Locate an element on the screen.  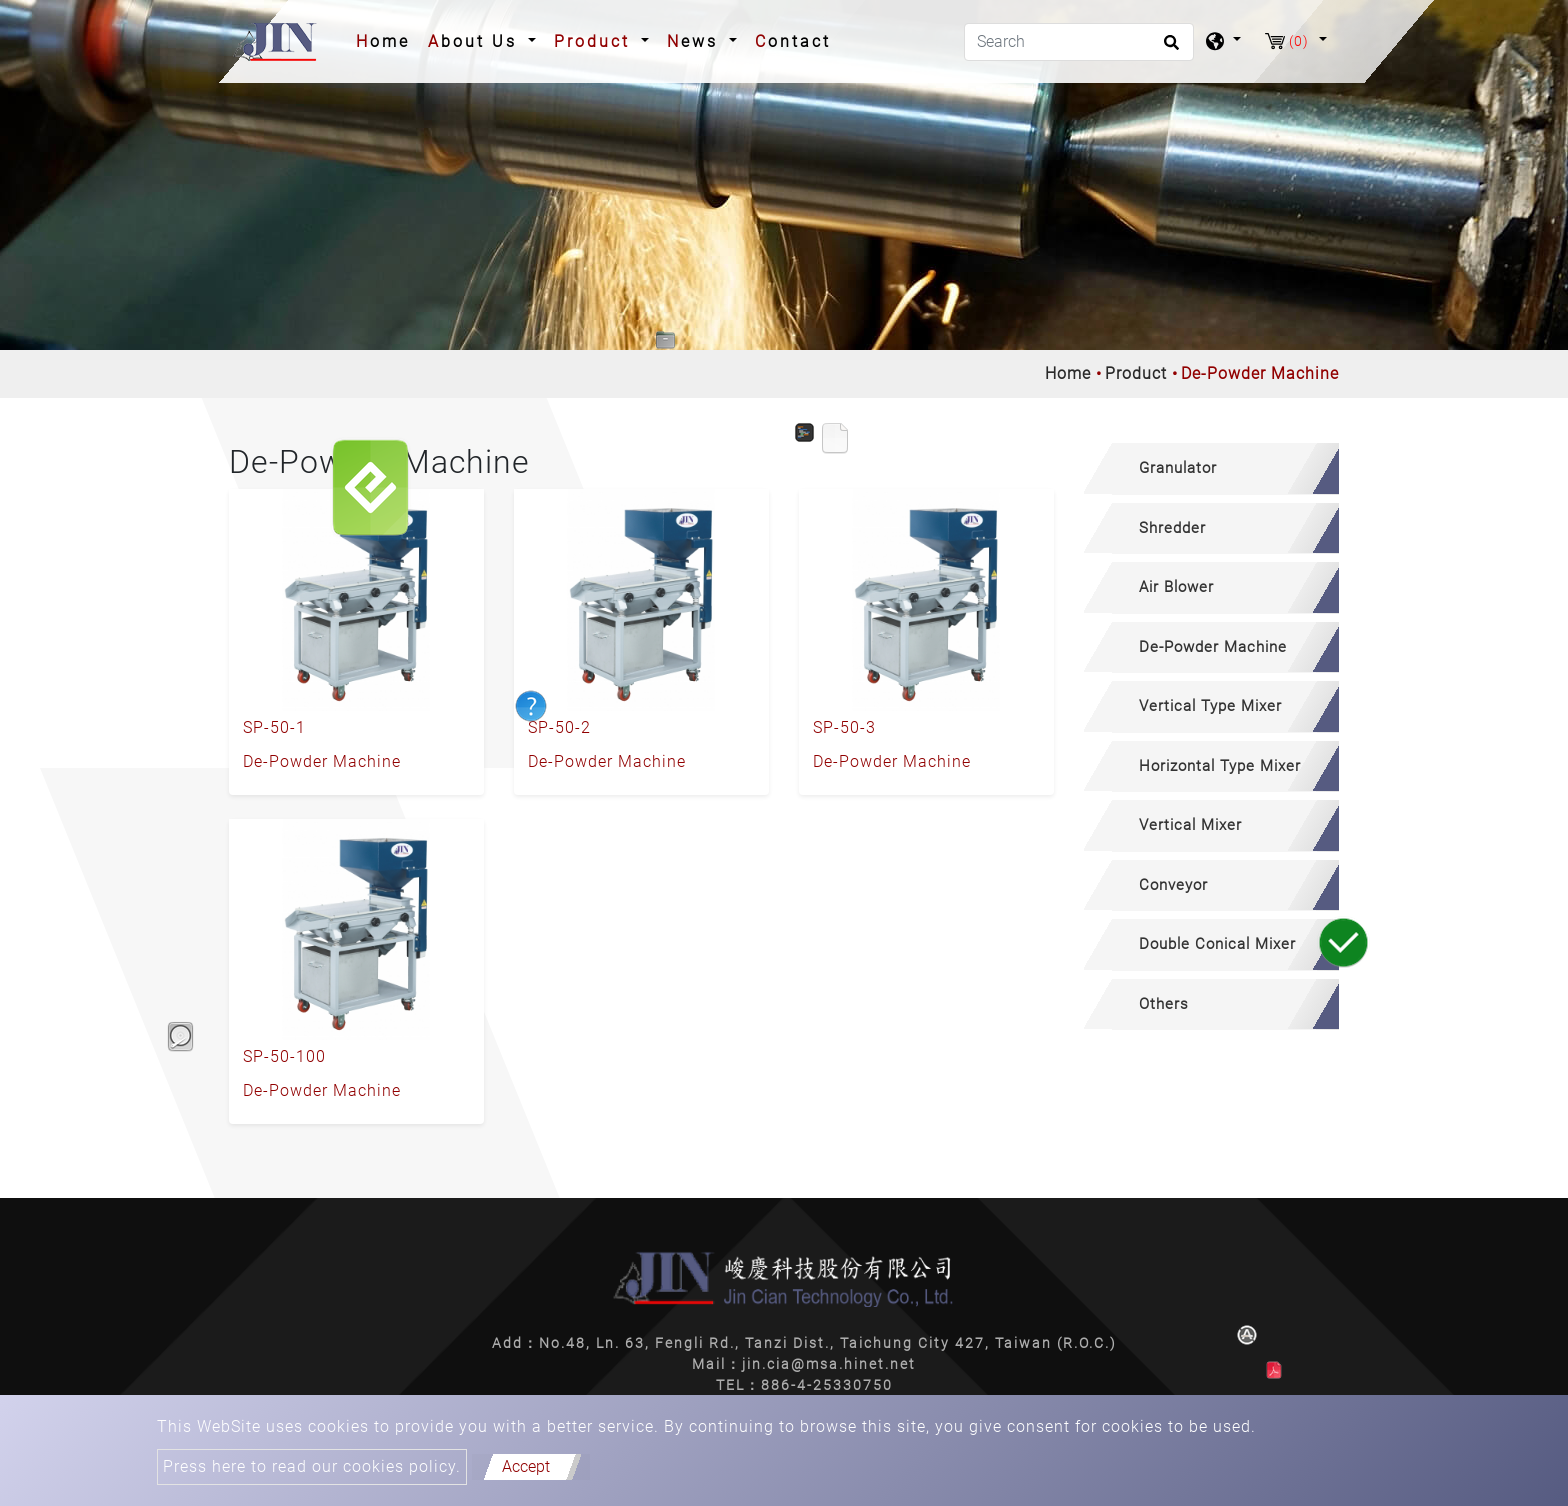
an epub ebook file is located at coordinates (370, 487).